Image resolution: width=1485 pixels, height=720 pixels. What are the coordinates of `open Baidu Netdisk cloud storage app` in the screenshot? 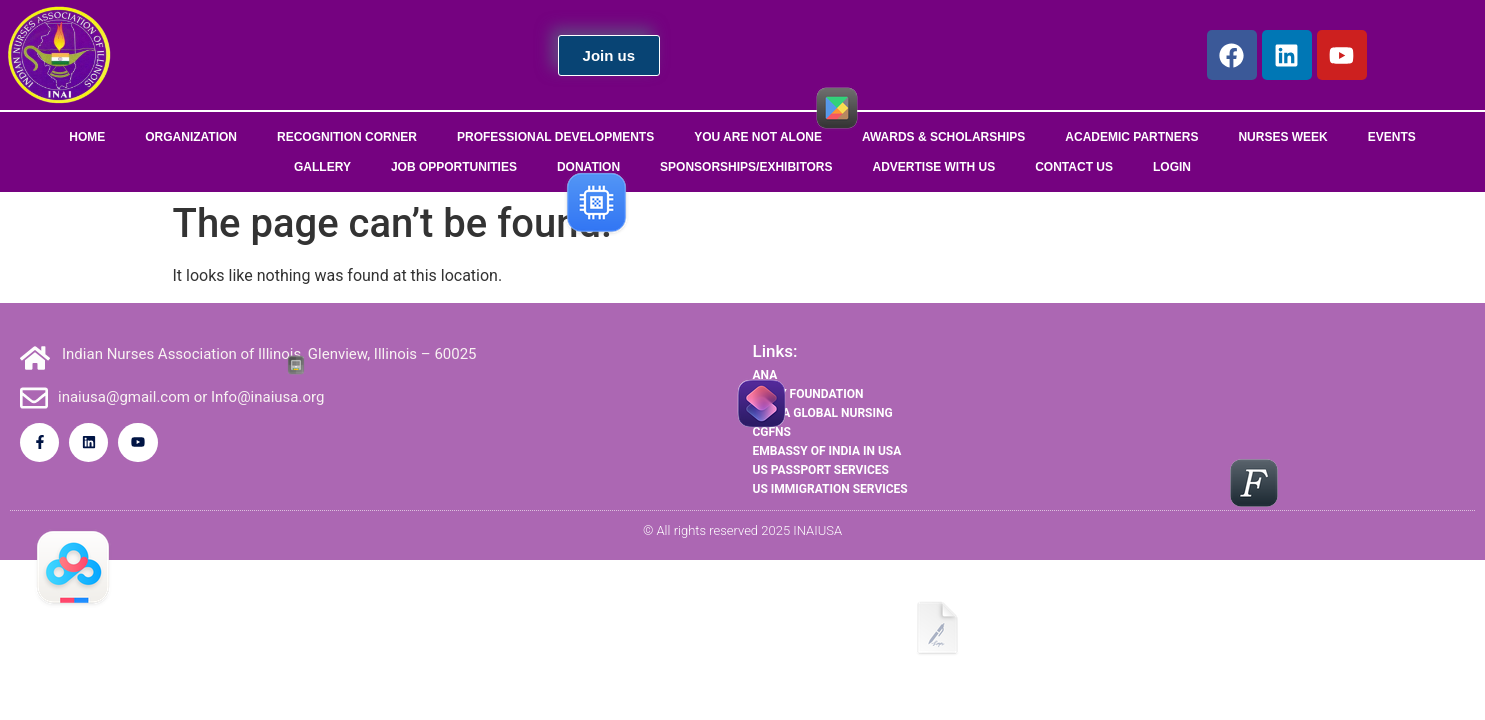 It's located at (73, 567).